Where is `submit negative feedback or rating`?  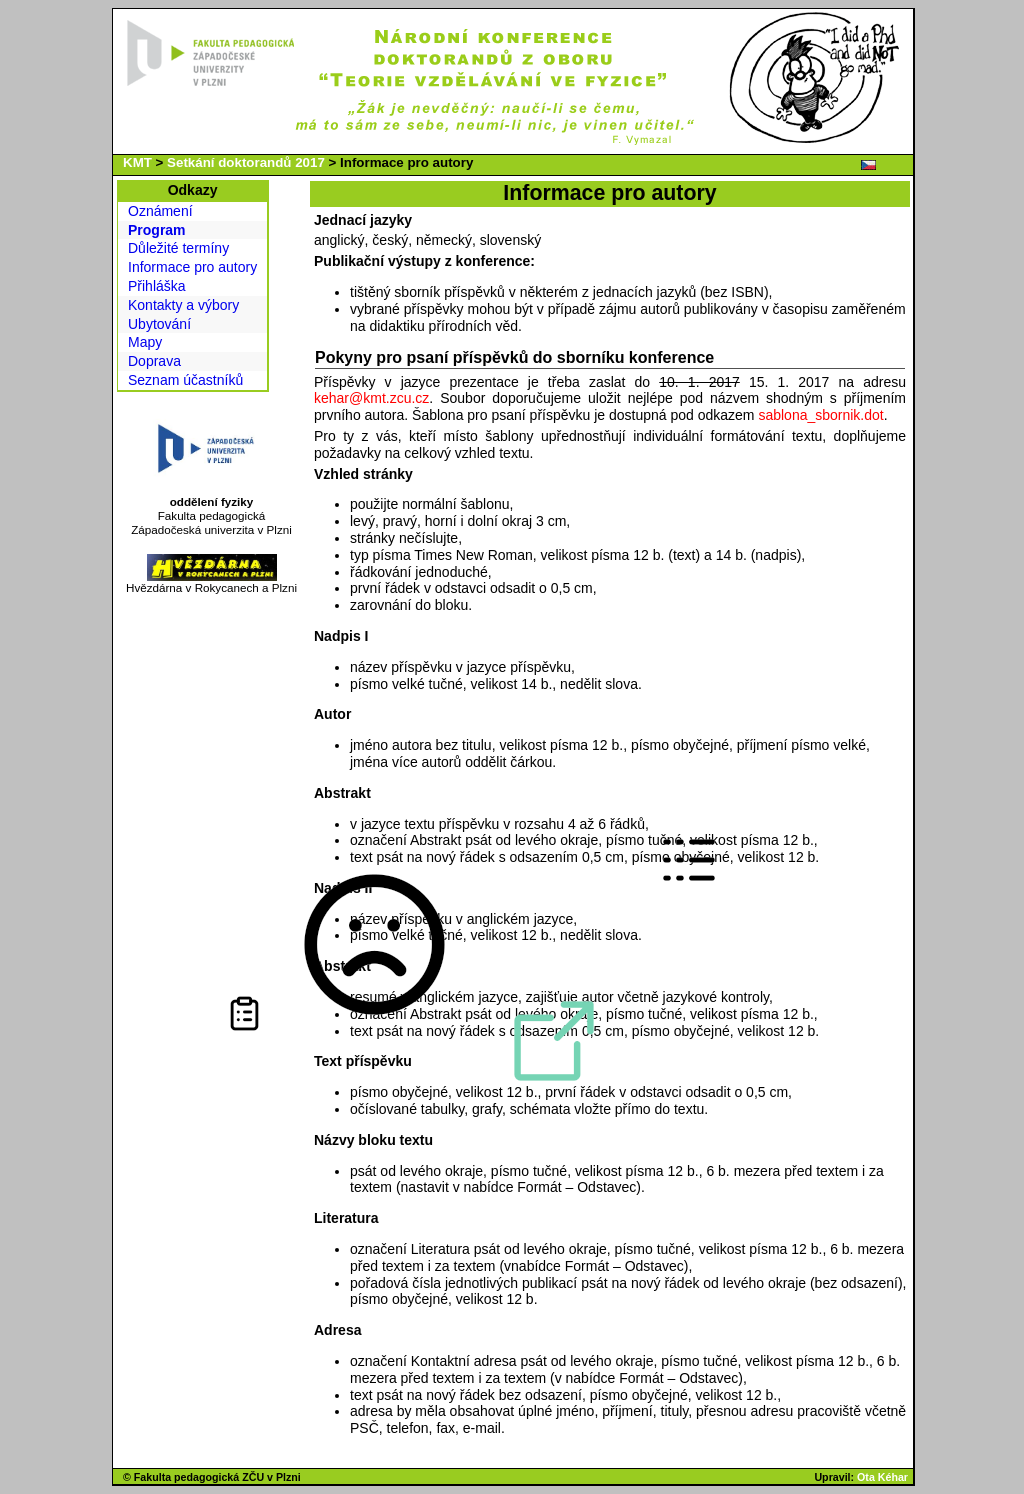
submit negative feedback or rating is located at coordinates (374, 944).